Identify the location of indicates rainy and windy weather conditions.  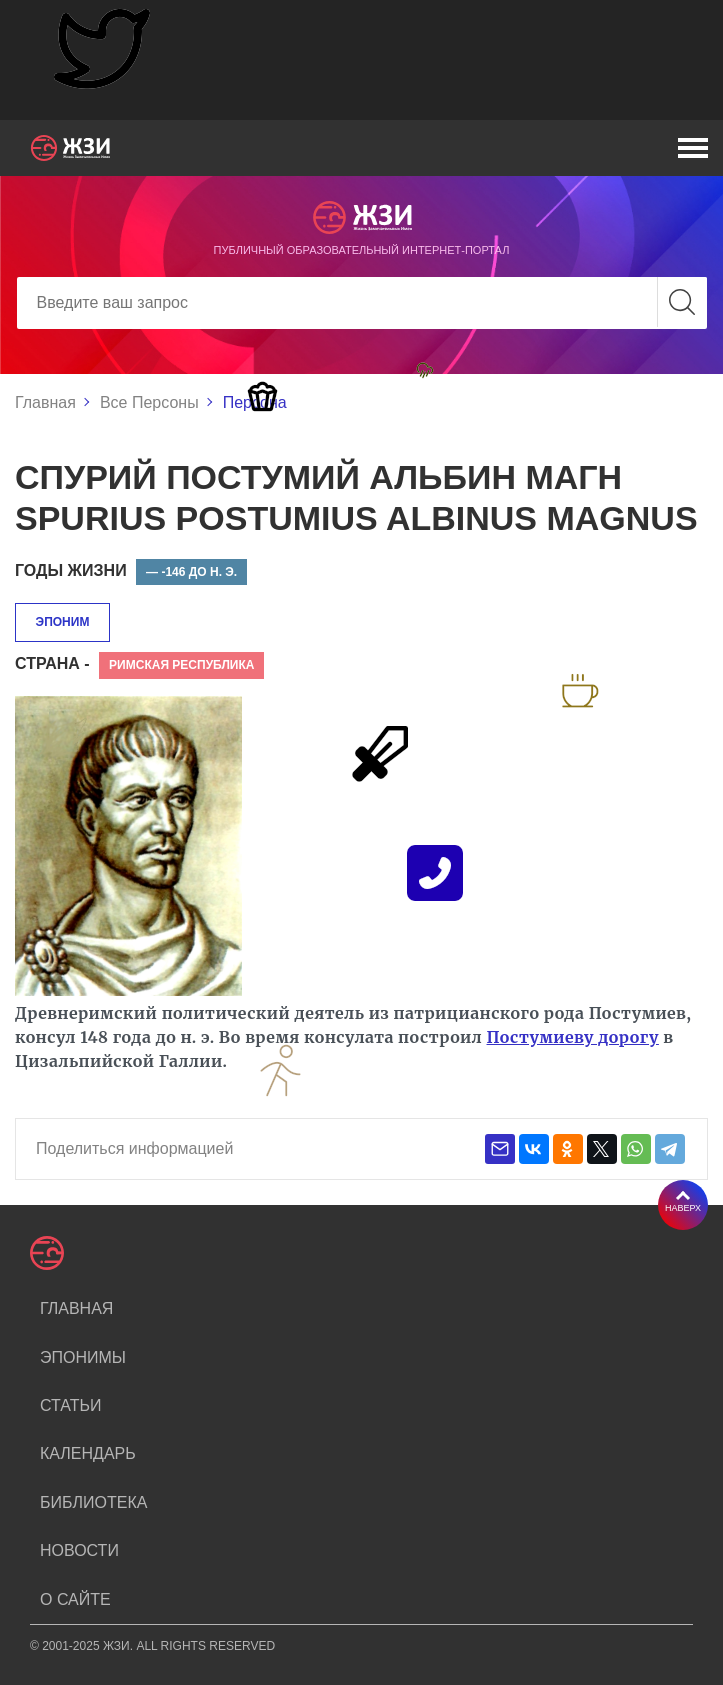
(425, 370).